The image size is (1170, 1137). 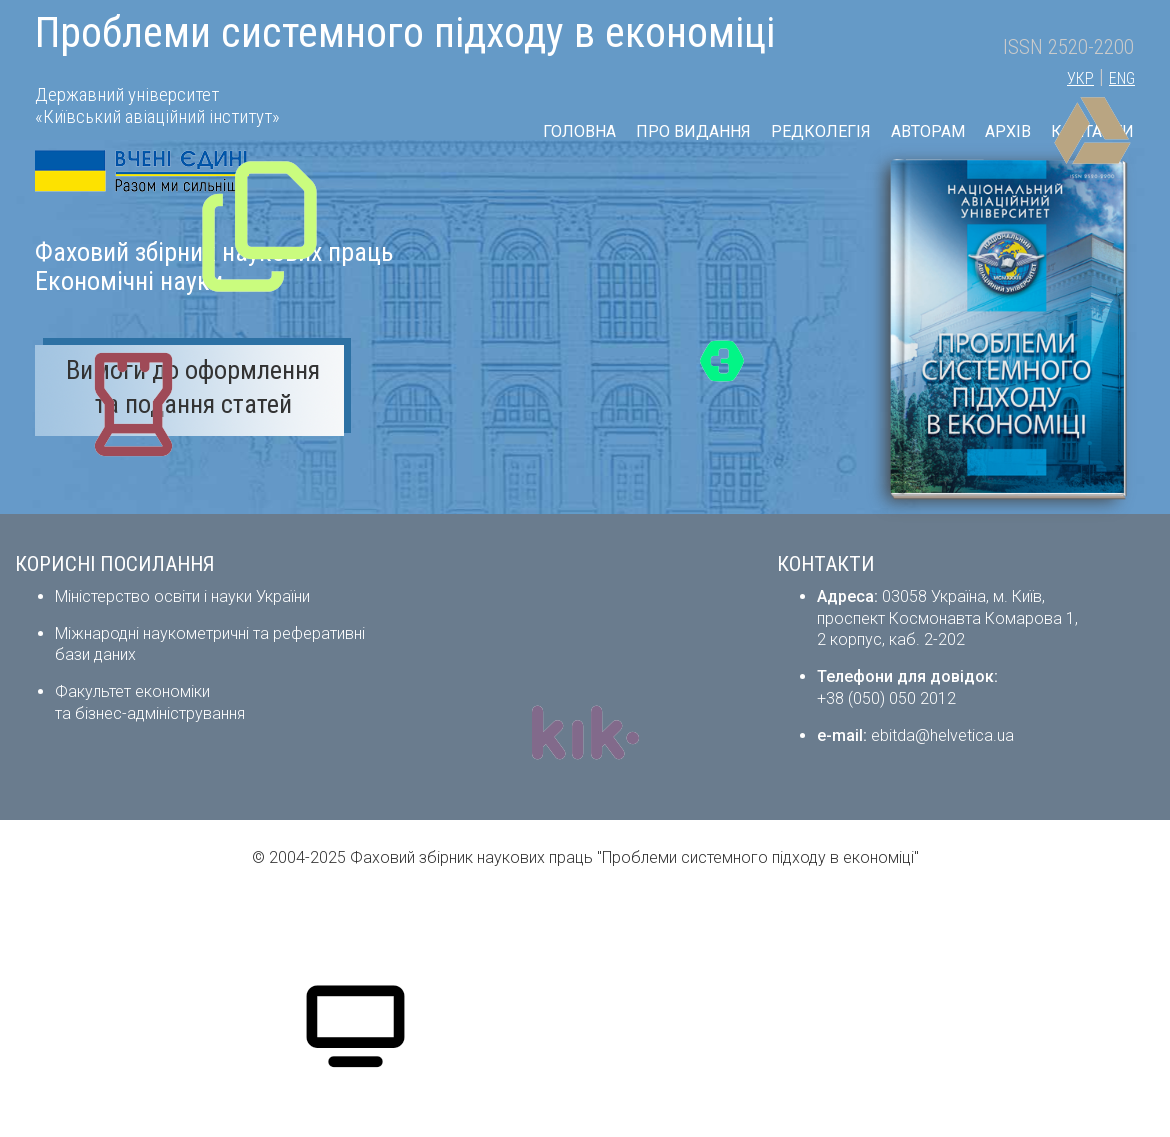 What do you see at coordinates (1092, 130) in the screenshot?
I see `open google drive` at bounding box center [1092, 130].